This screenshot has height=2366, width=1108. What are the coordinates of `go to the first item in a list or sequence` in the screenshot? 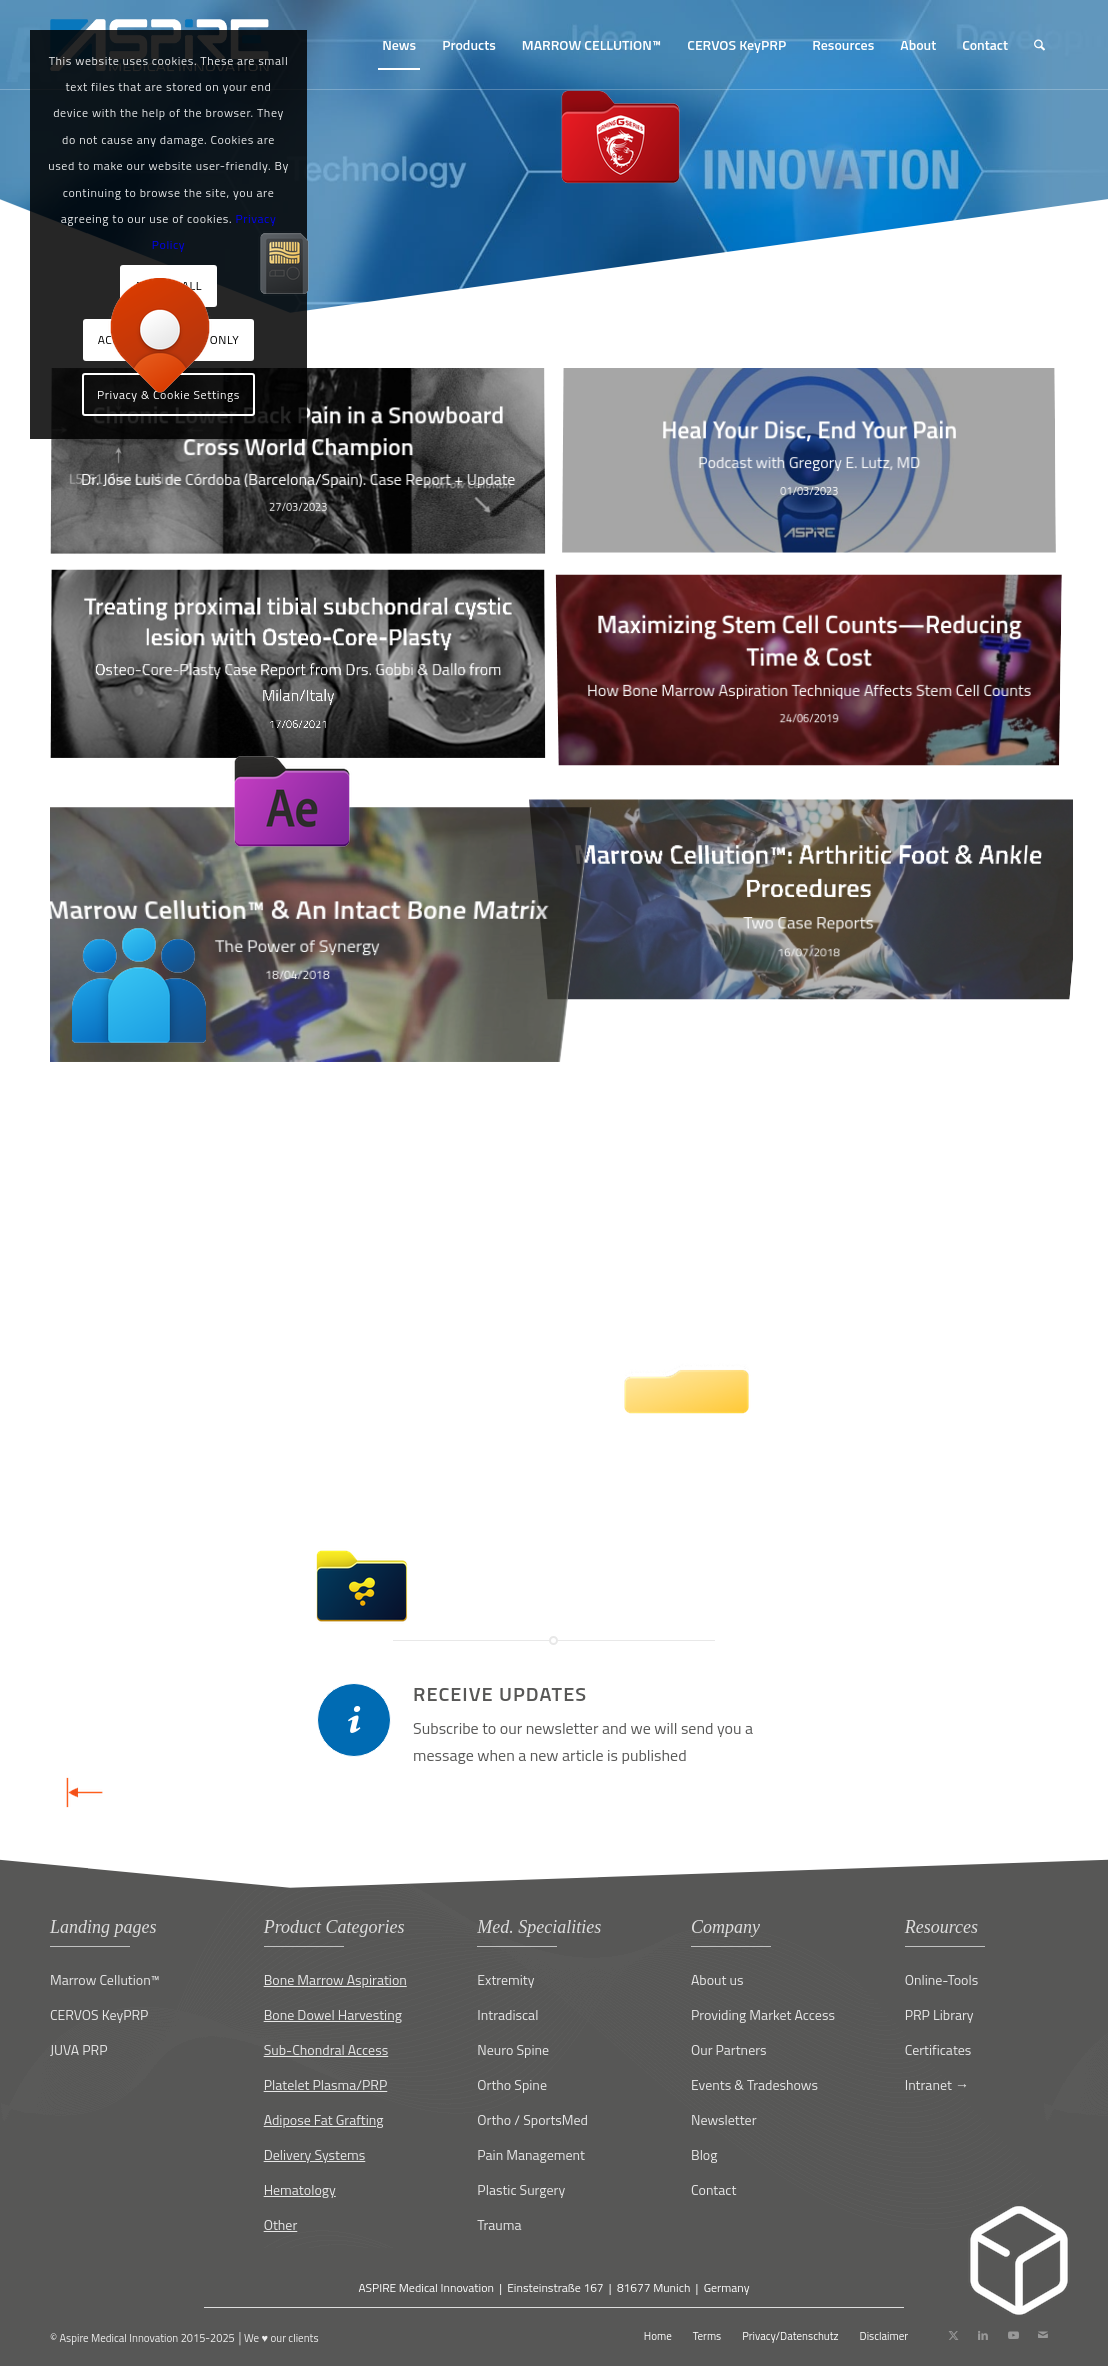 It's located at (84, 1792).